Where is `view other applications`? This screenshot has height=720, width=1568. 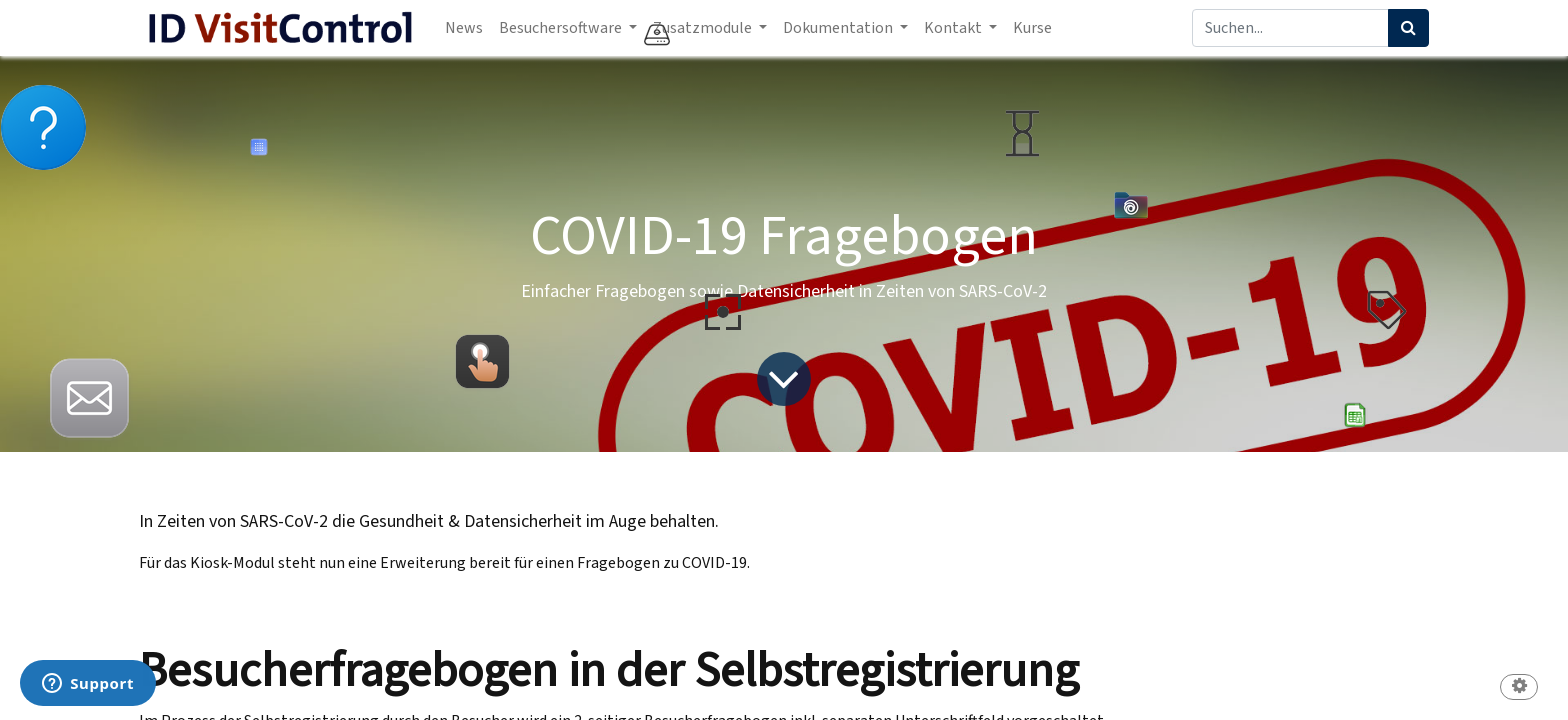
view other applications is located at coordinates (259, 147).